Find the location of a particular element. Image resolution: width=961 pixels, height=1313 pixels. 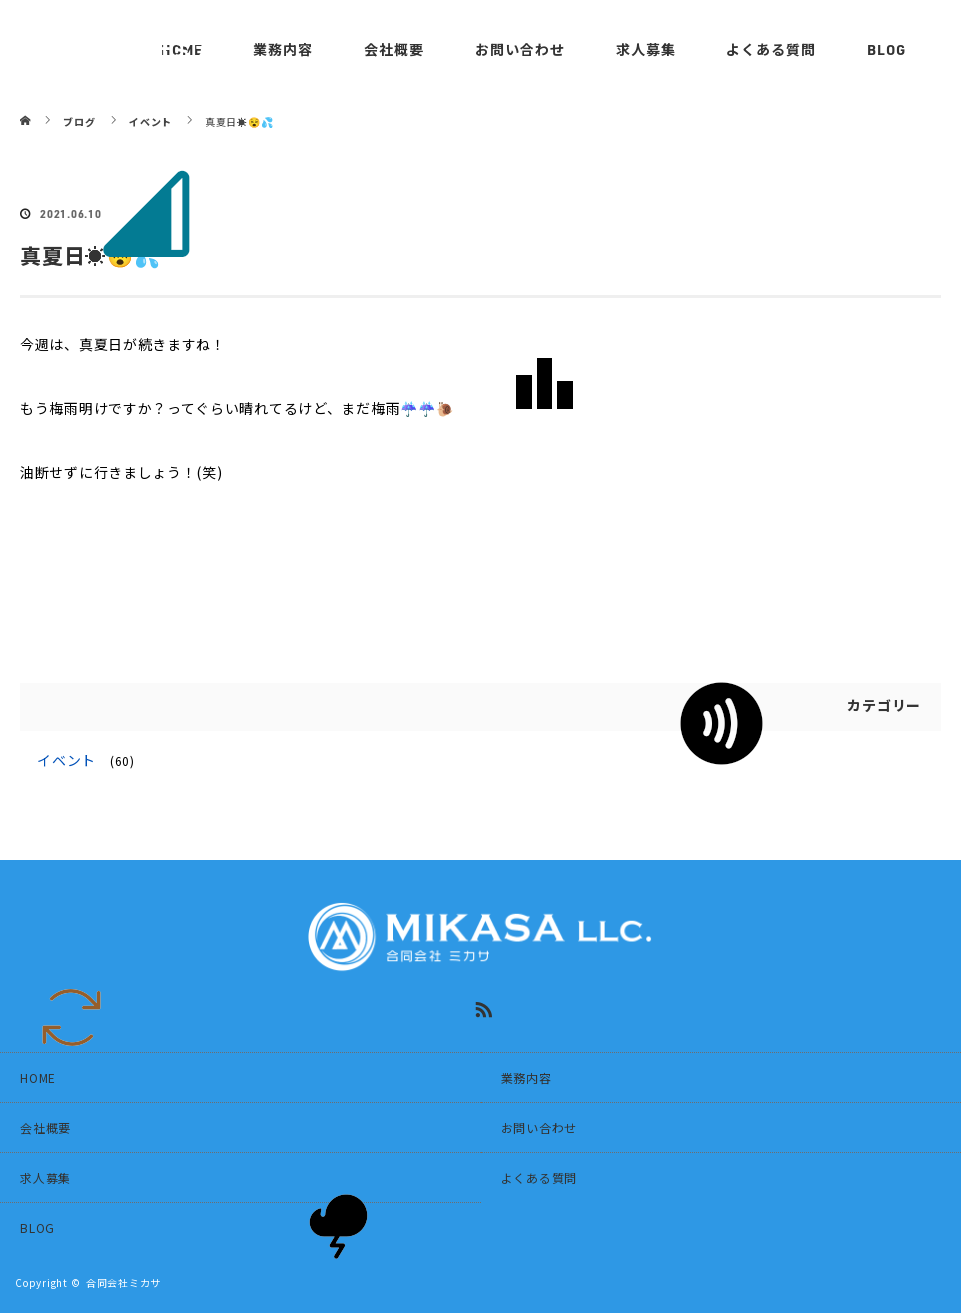

indicates strong cellular network signal is located at coordinates (153, 217).